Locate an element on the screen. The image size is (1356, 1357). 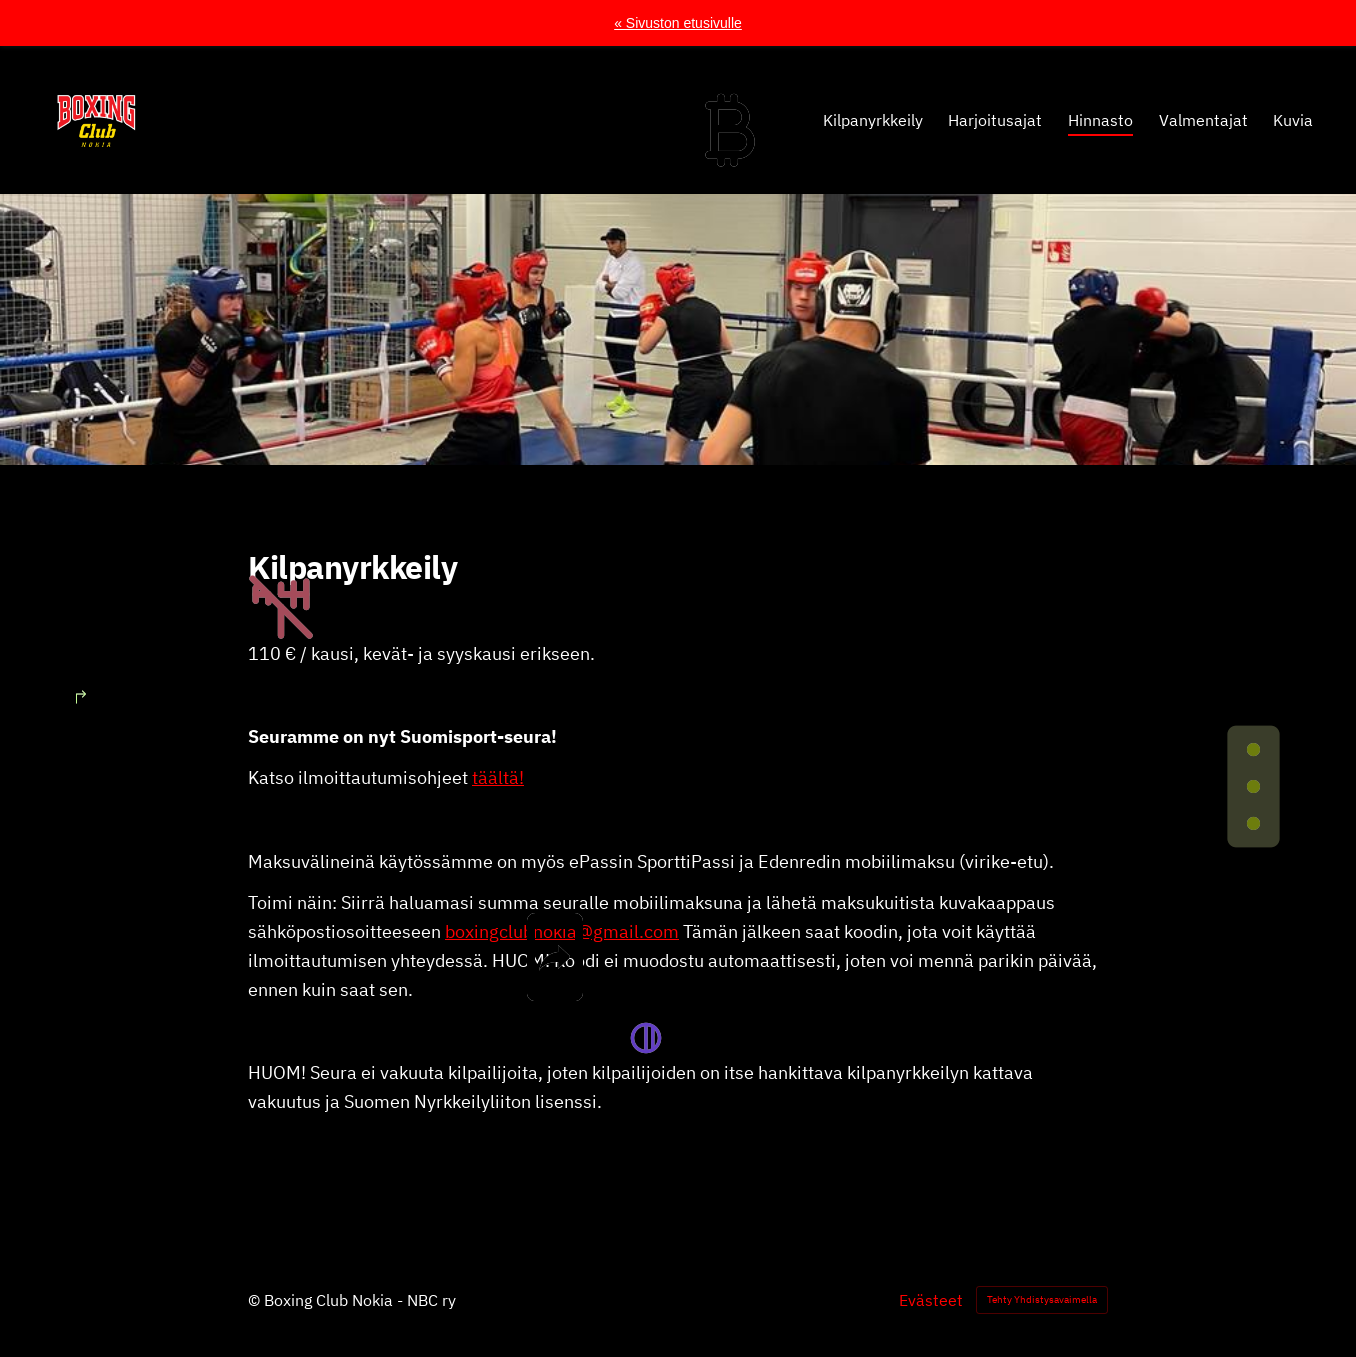
forward or share content is located at coordinates (80, 697).